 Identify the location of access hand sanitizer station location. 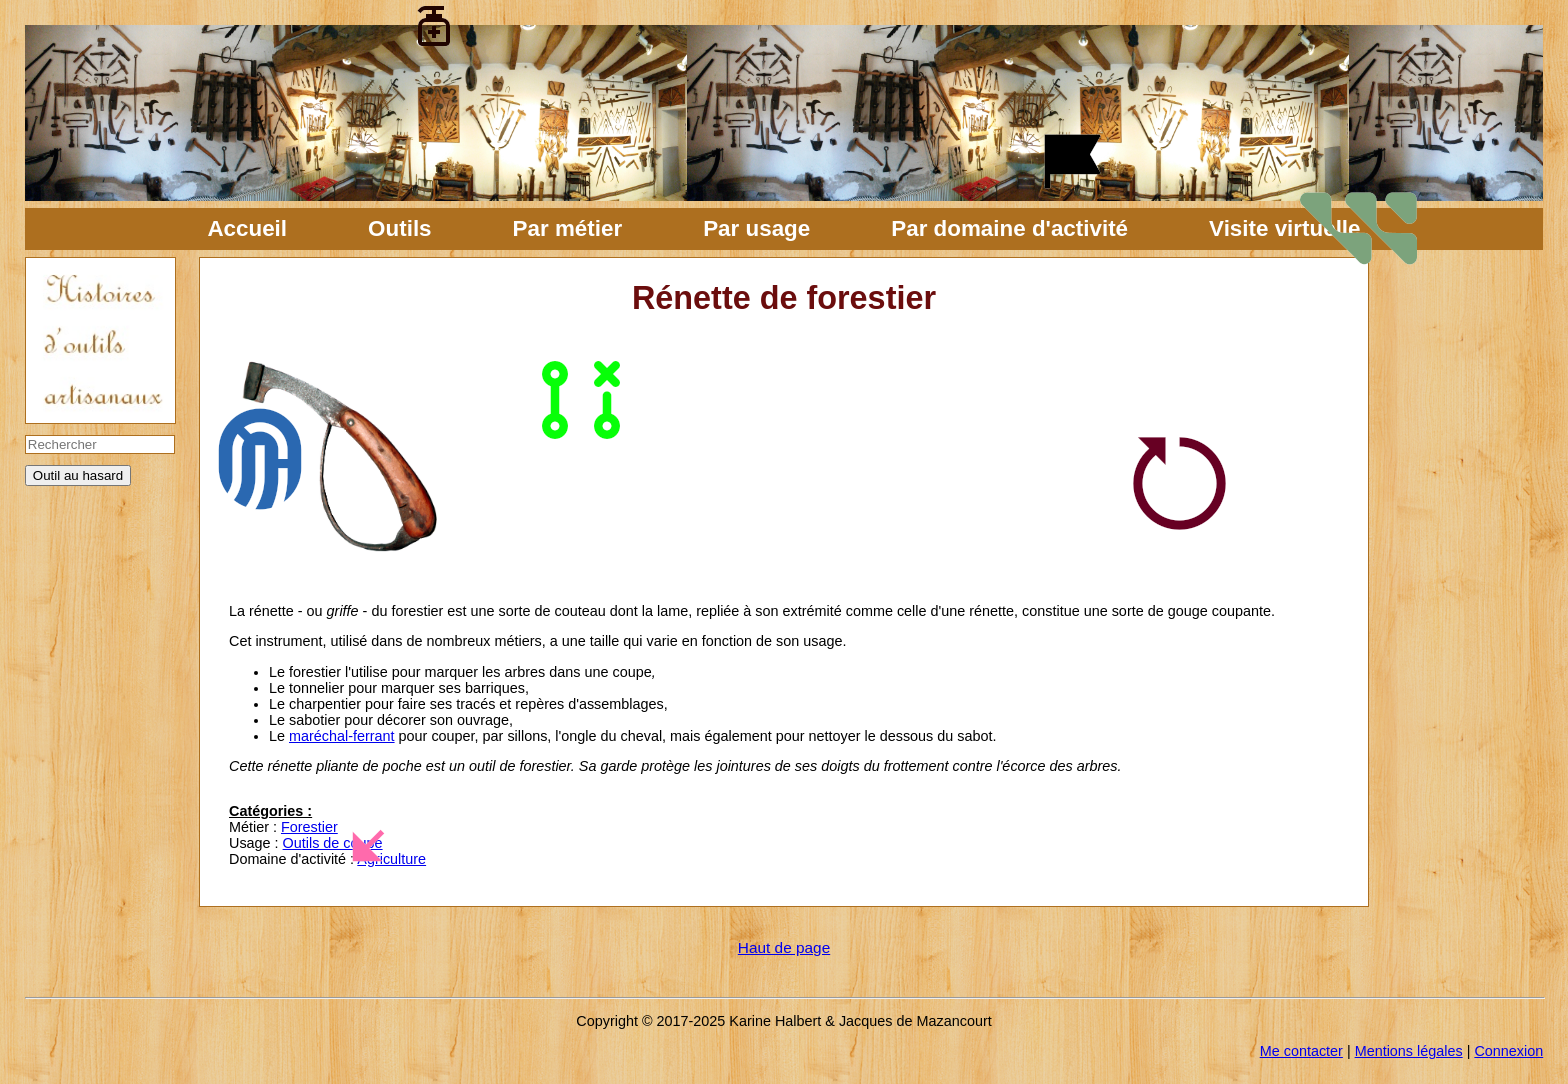
(434, 26).